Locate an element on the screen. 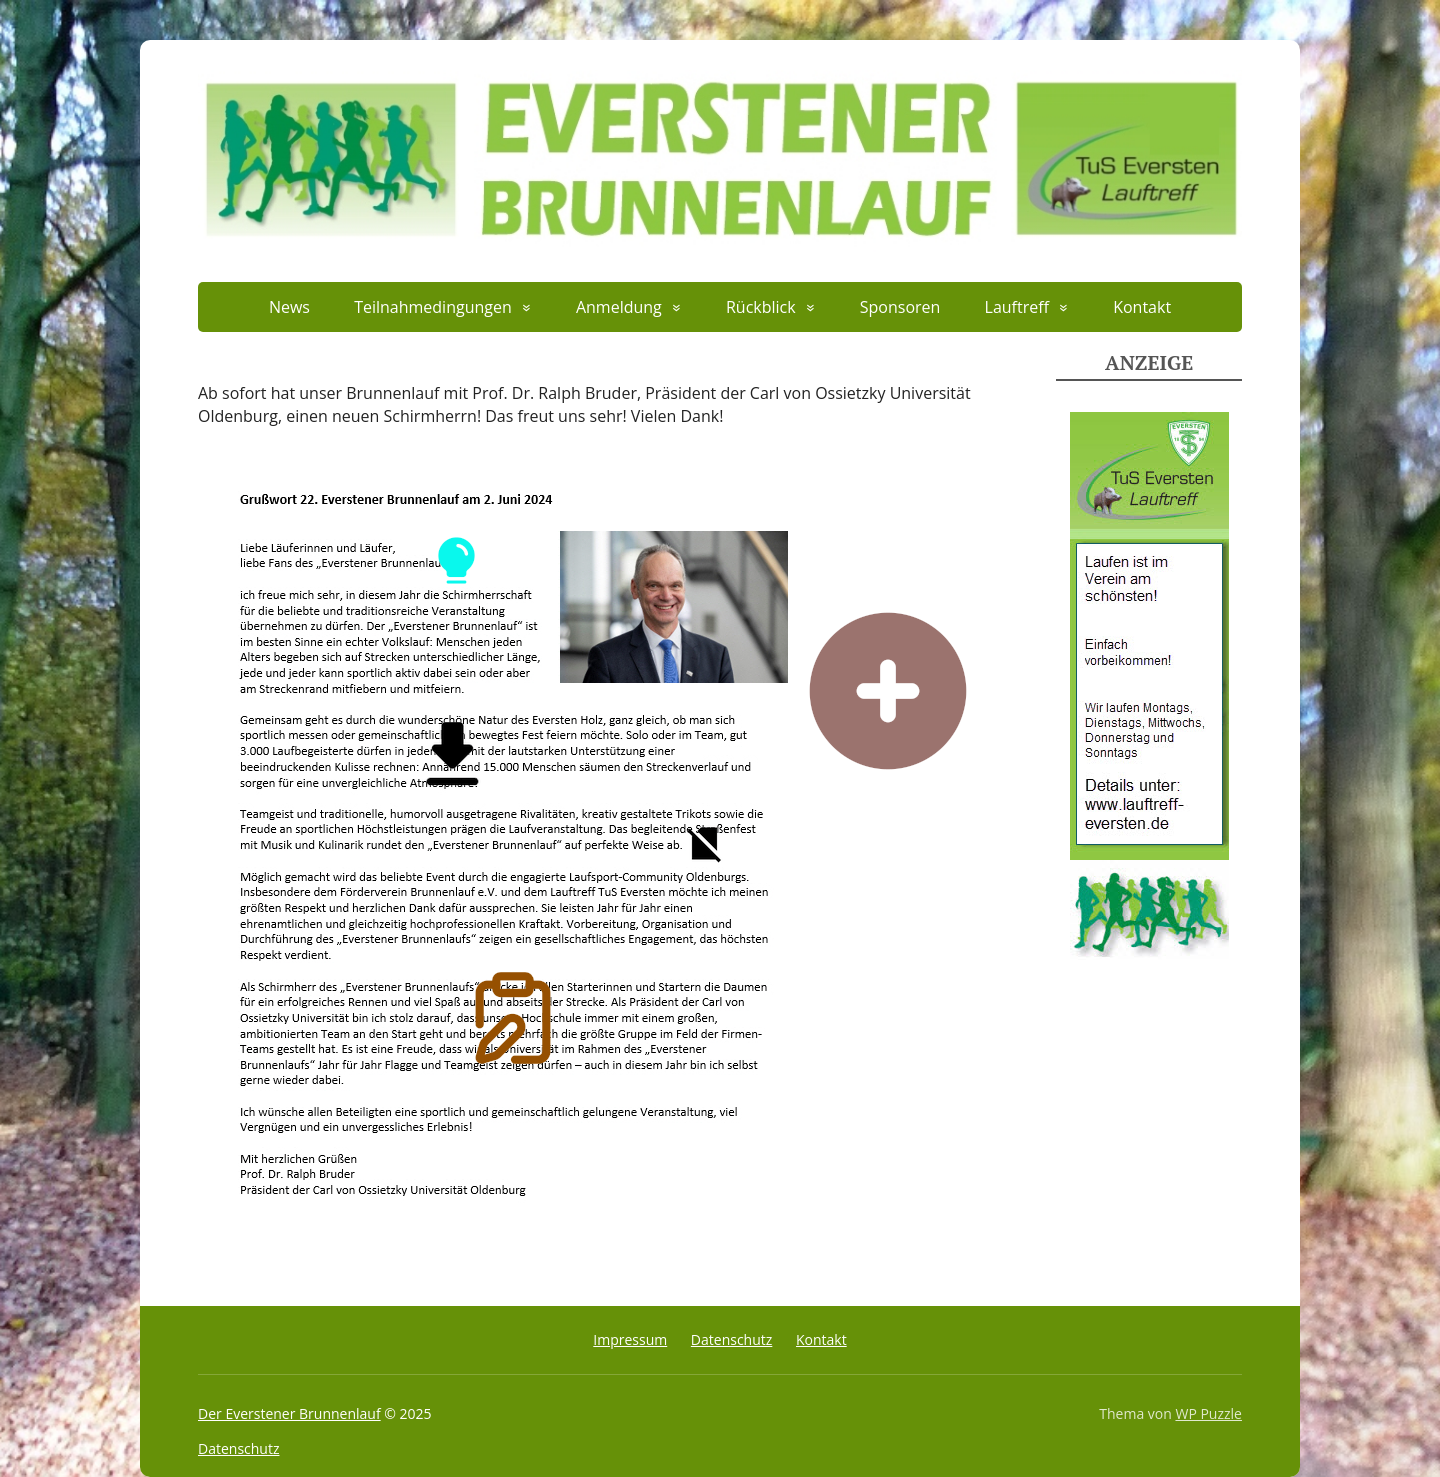  add a new item is located at coordinates (888, 691).